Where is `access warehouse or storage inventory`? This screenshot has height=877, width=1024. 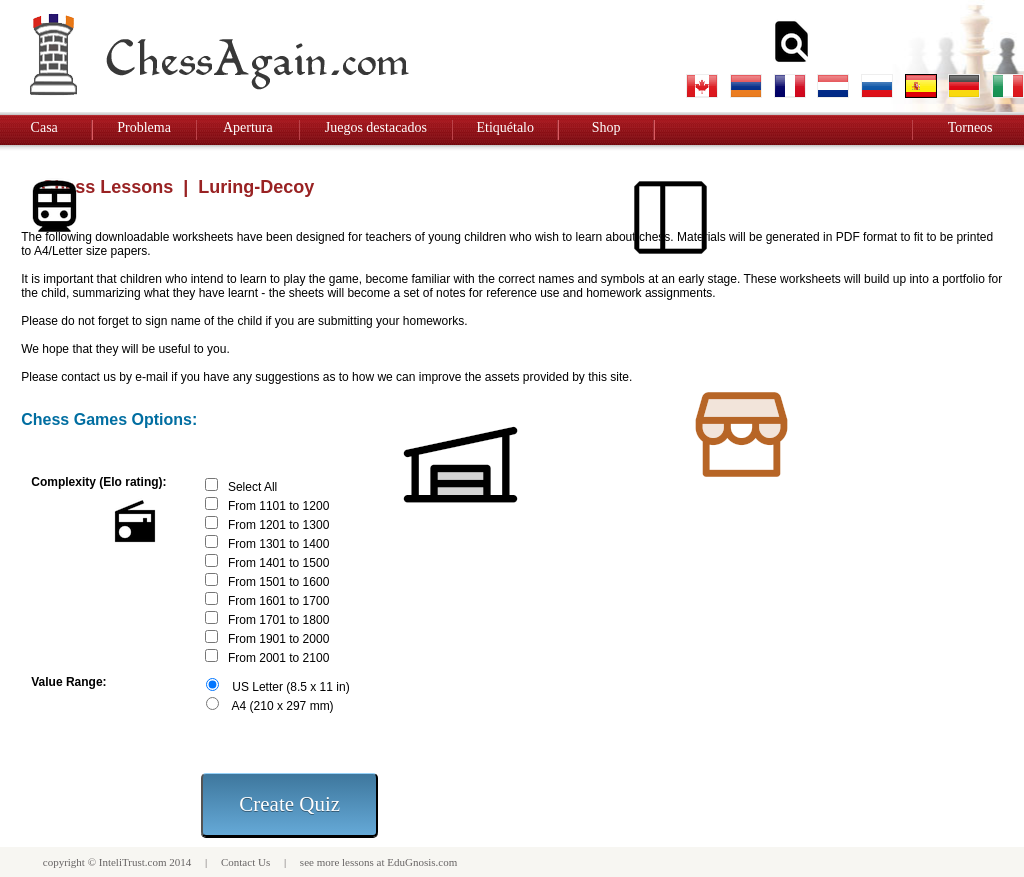 access warehouse or storage inventory is located at coordinates (460, 468).